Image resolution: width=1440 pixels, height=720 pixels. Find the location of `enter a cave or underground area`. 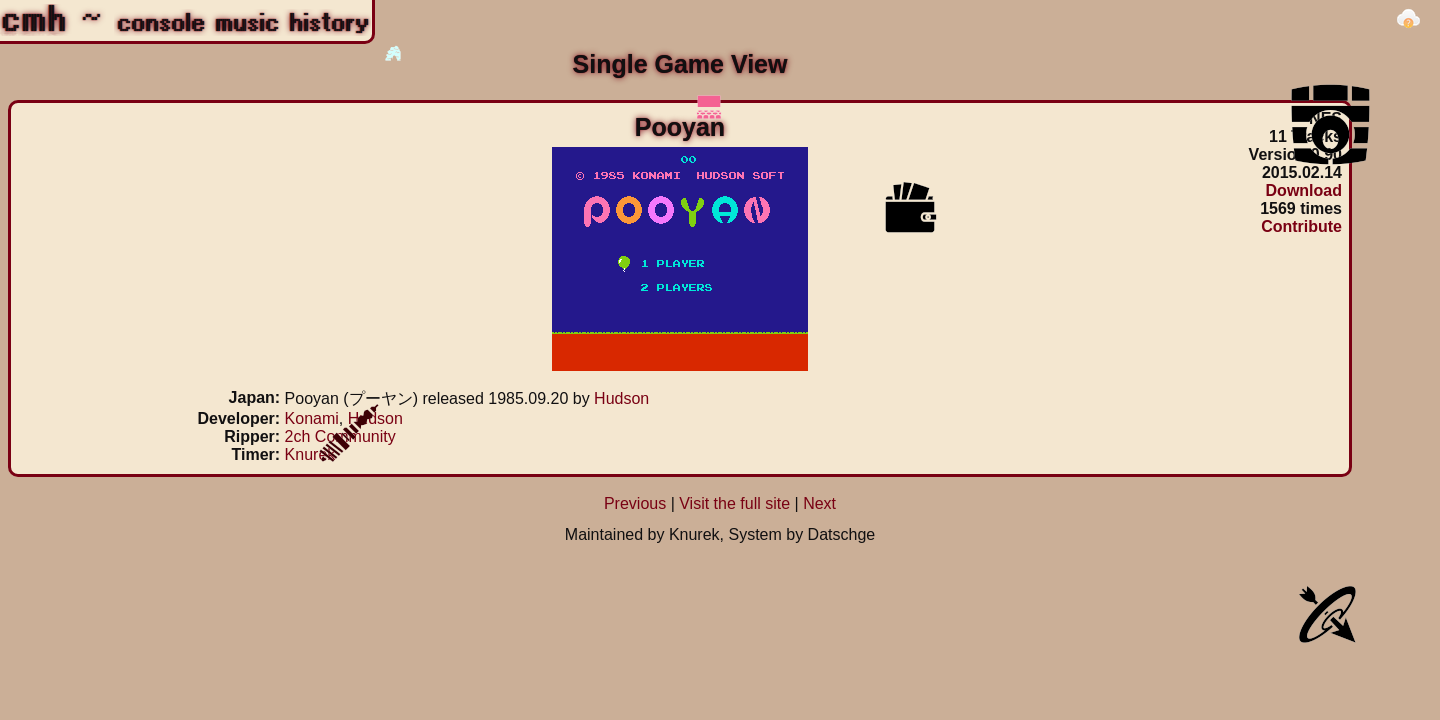

enter a cave or underground area is located at coordinates (393, 53).